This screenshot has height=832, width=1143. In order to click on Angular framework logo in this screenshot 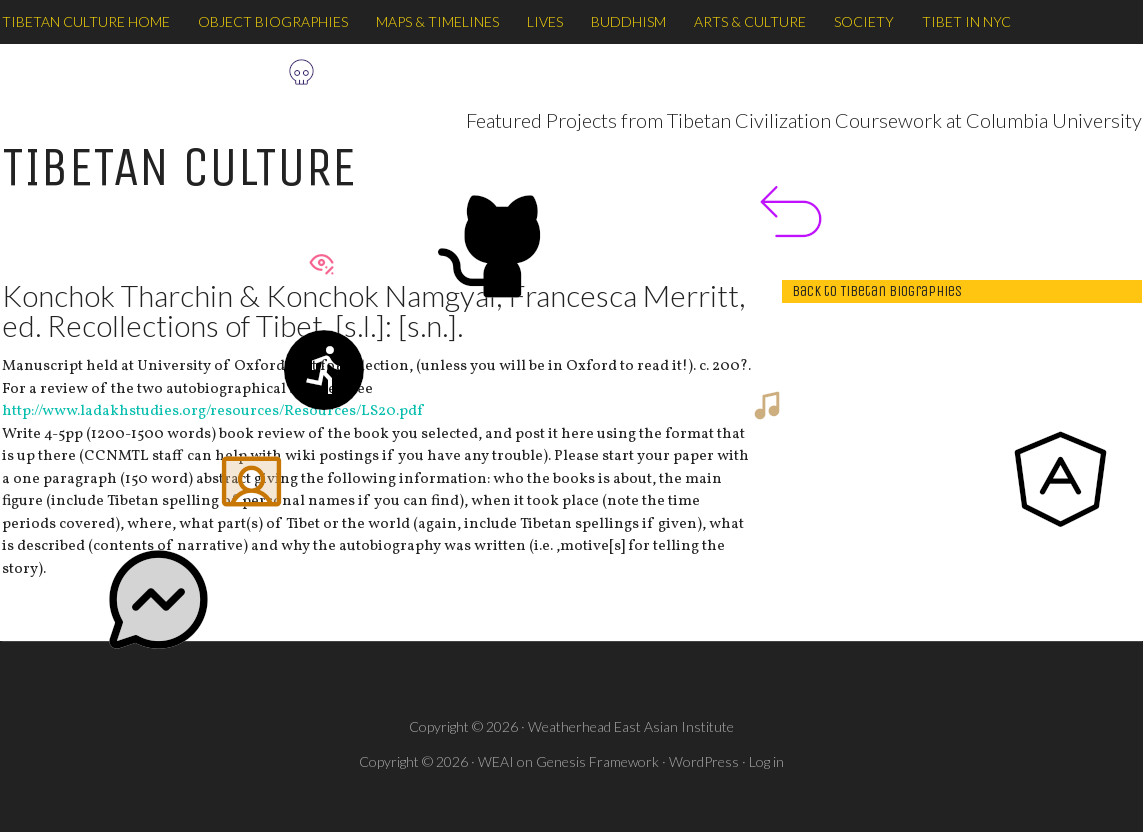, I will do `click(1060, 477)`.